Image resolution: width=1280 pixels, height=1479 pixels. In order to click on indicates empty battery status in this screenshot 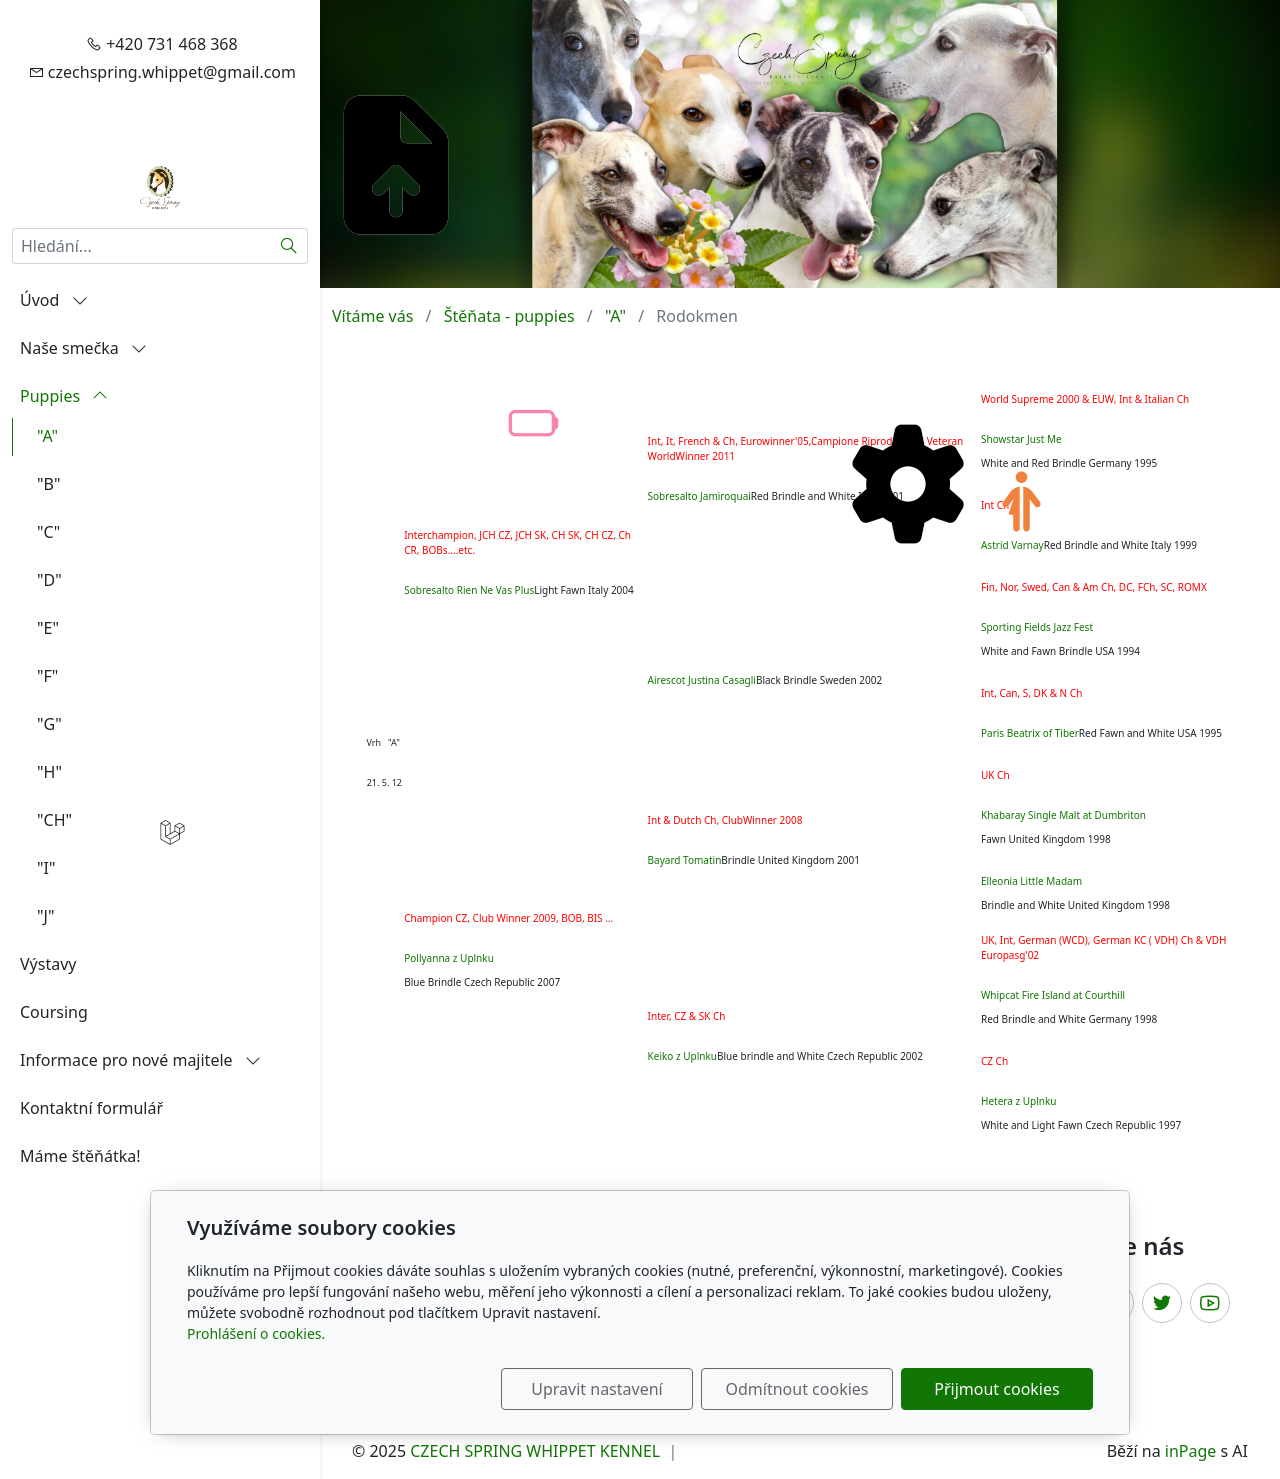, I will do `click(533, 421)`.